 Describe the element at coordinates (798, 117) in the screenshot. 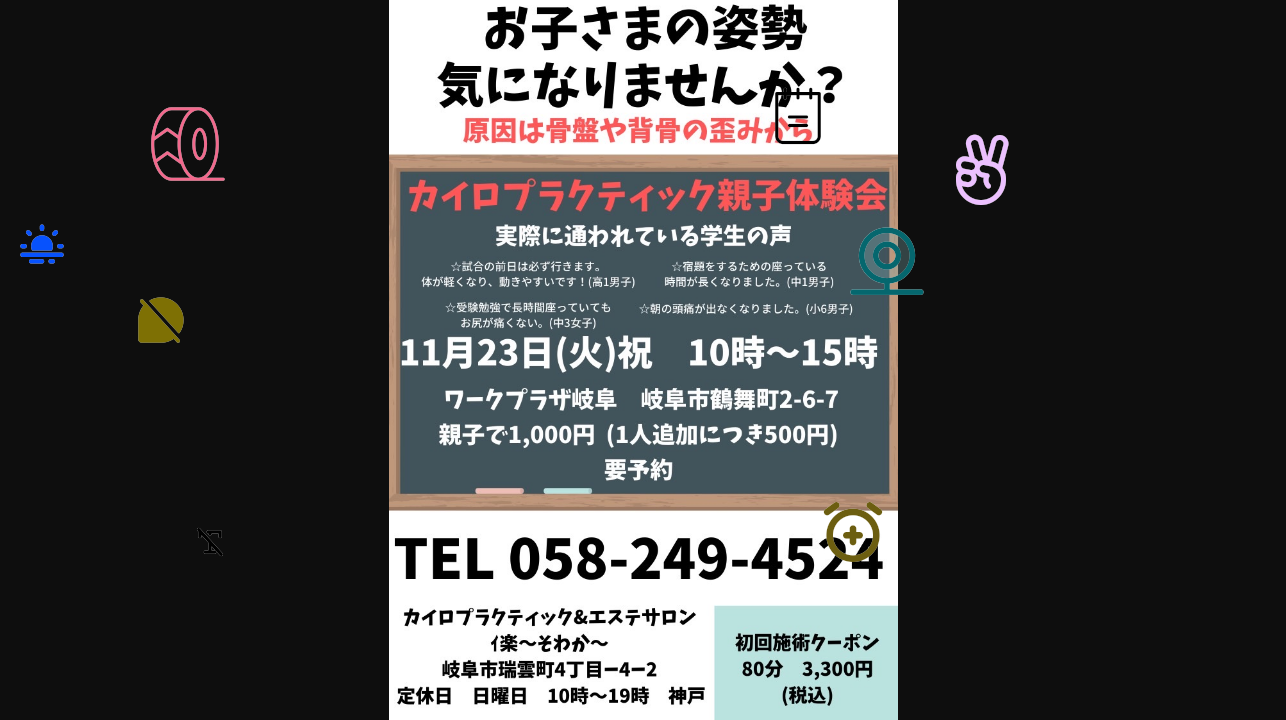

I see `open notes or notepad app` at that location.